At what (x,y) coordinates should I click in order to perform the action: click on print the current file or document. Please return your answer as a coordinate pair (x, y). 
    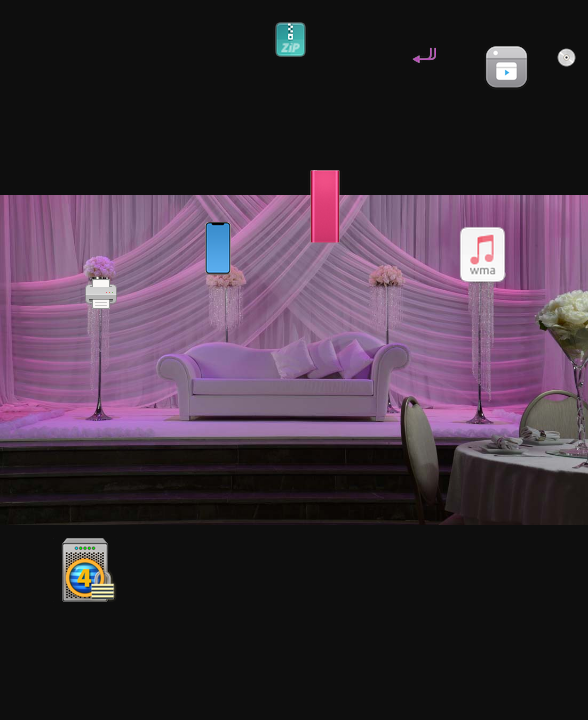
    Looking at the image, I should click on (101, 294).